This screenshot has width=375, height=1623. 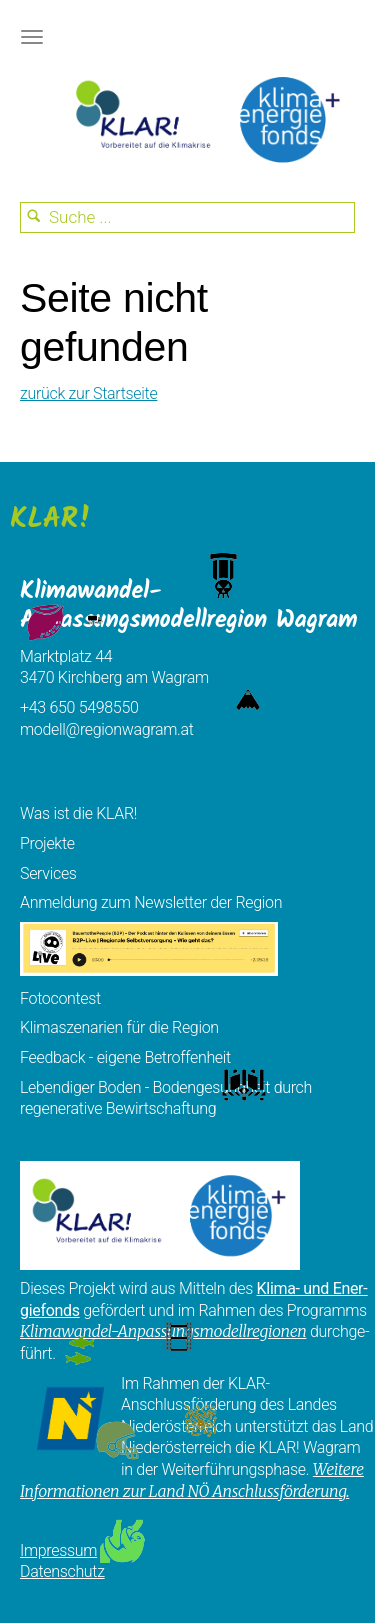 I want to click on access american football content or games, so click(x=117, y=1440).